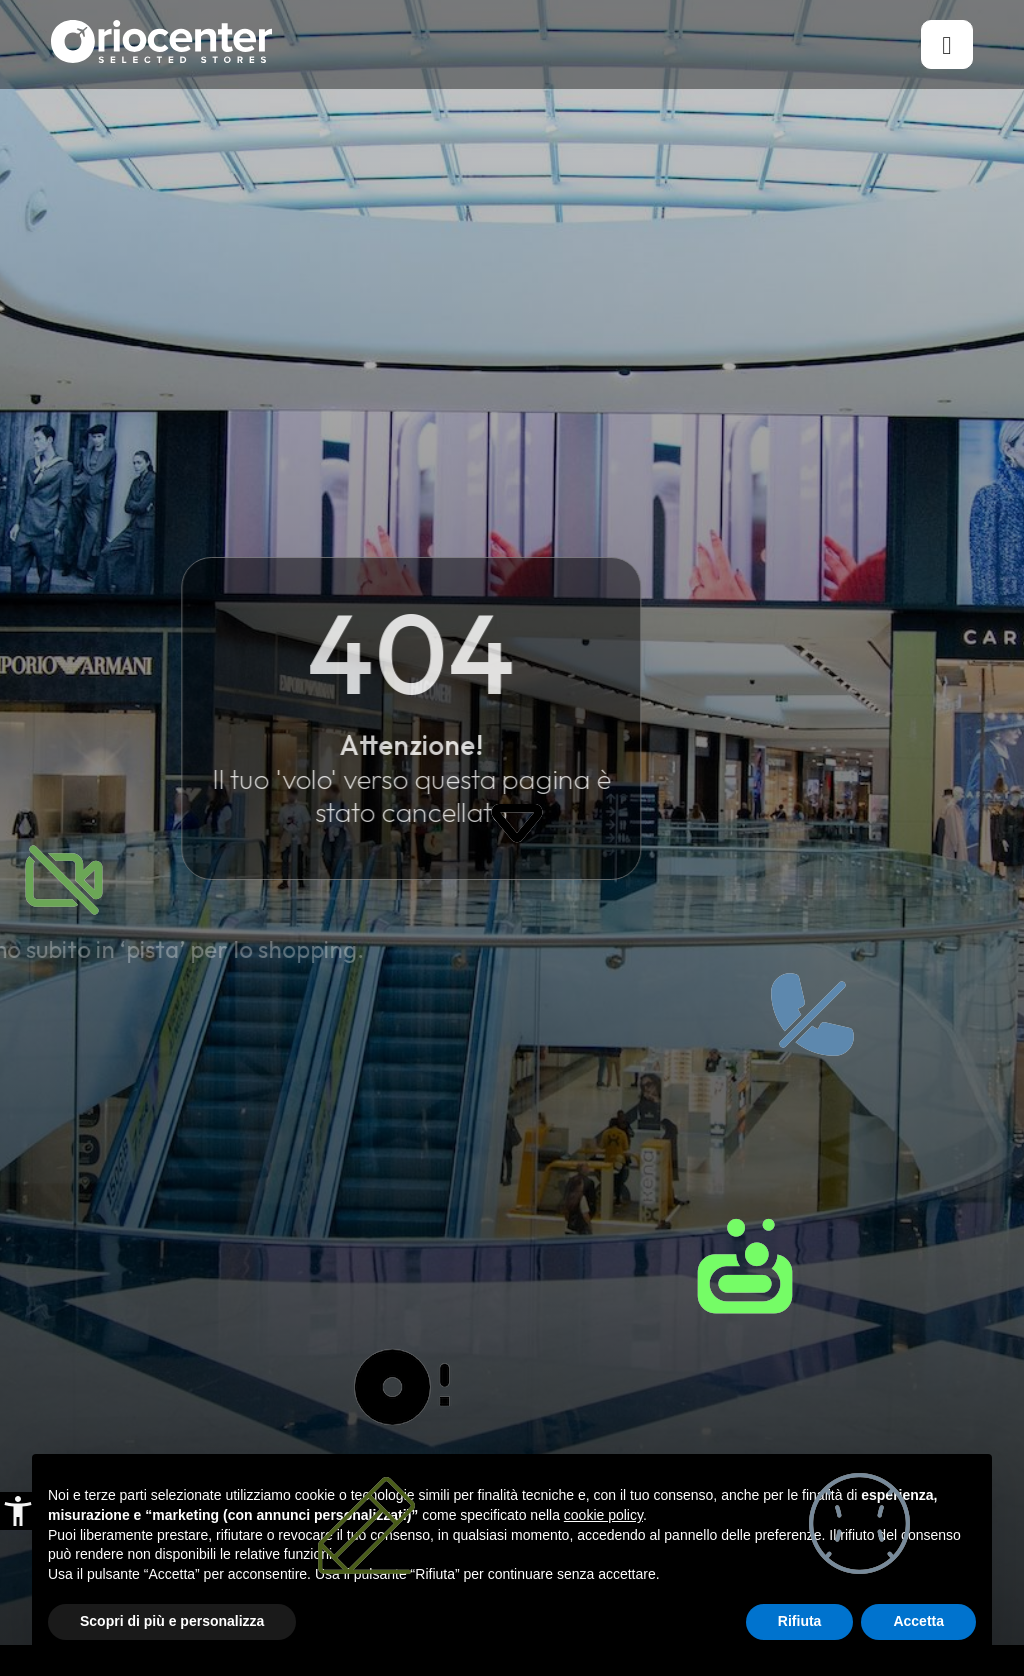  I want to click on mute or decline an incoming call, so click(812, 1014).